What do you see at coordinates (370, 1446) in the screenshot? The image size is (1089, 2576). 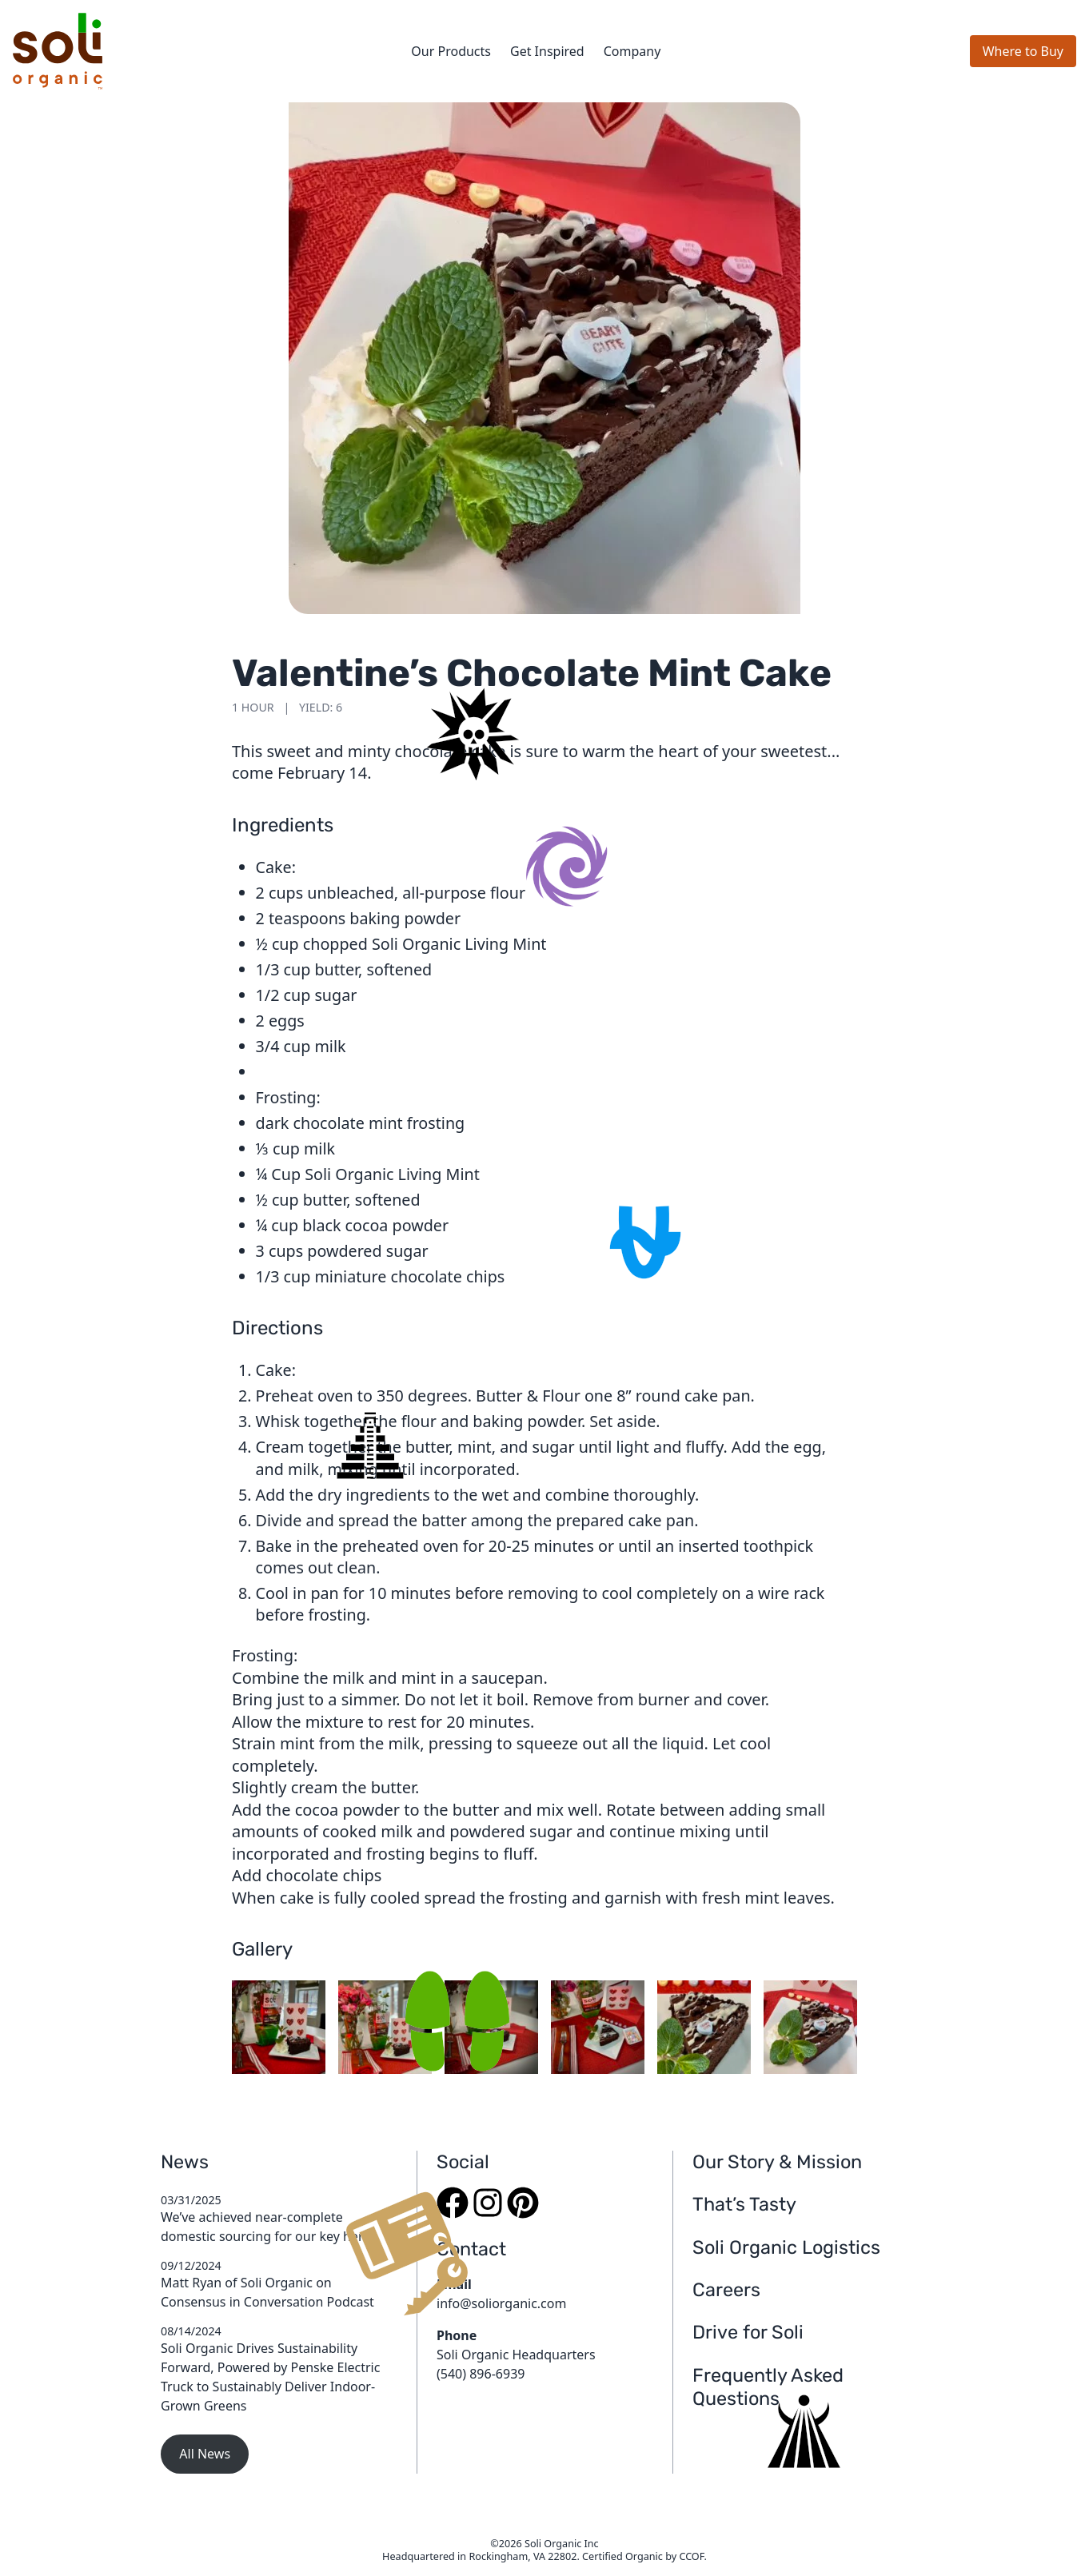 I see `explore ancient civilizations or history content` at bounding box center [370, 1446].